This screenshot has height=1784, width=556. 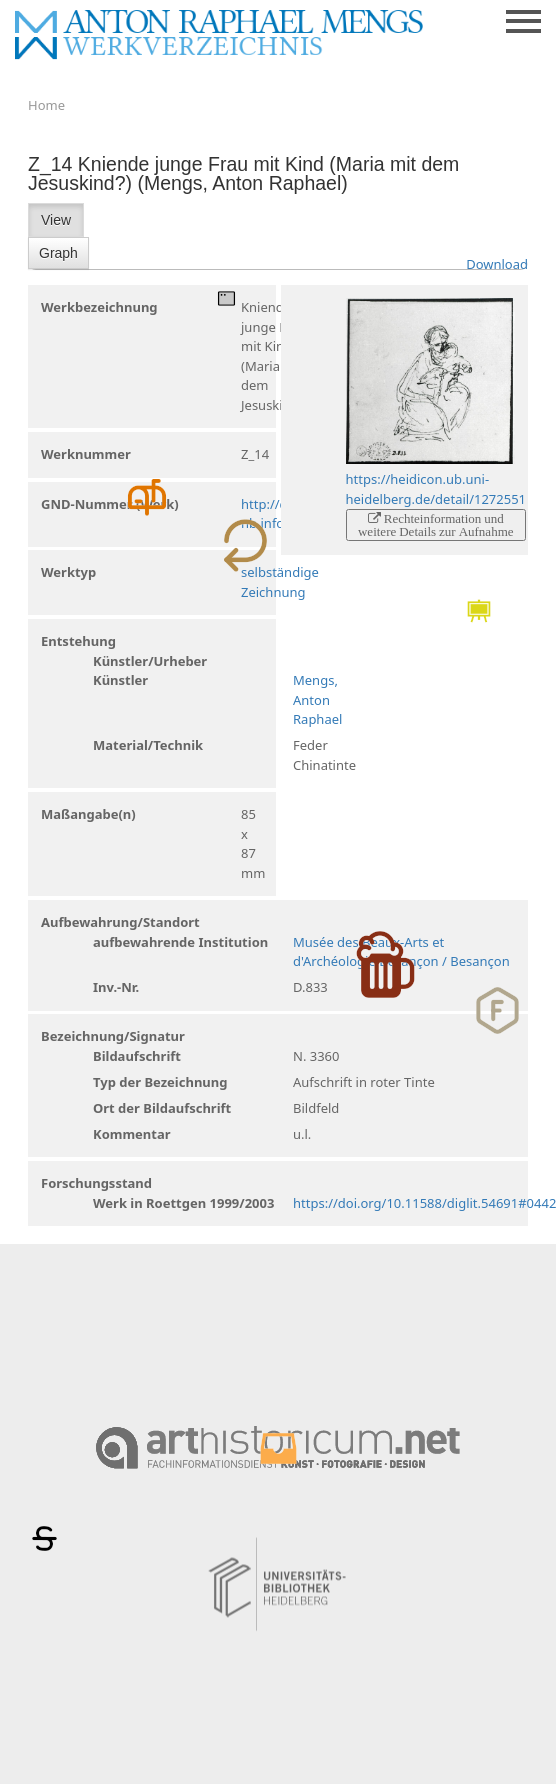 What do you see at coordinates (44, 1538) in the screenshot?
I see `apply strikethrough formatting to selected text` at bounding box center [44, 1538].